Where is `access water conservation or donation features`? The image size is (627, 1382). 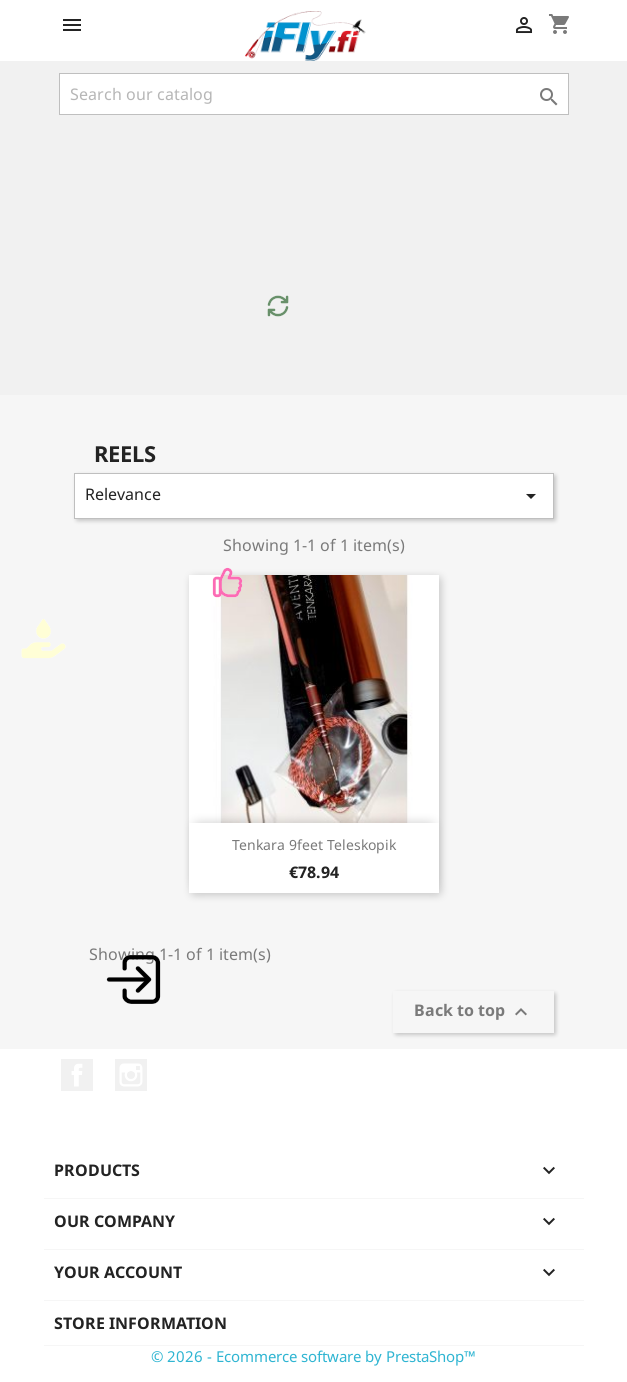
access water conservation or donation features is located at coordinates (43, 638).